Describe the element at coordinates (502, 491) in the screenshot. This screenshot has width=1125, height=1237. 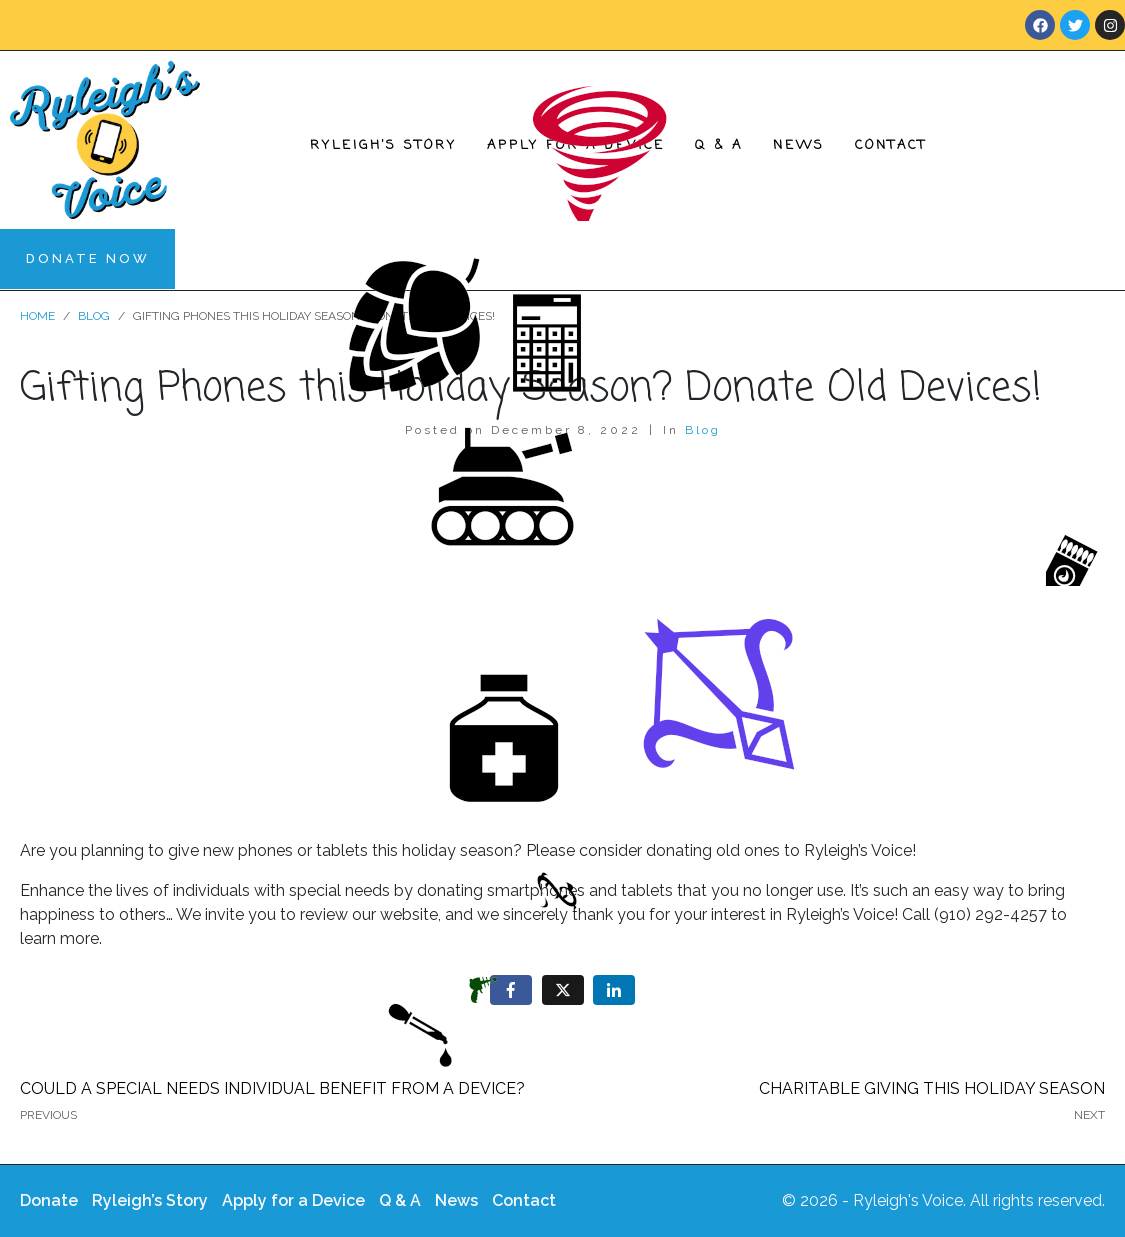
I see `select tank unit in strategy game` at that location.